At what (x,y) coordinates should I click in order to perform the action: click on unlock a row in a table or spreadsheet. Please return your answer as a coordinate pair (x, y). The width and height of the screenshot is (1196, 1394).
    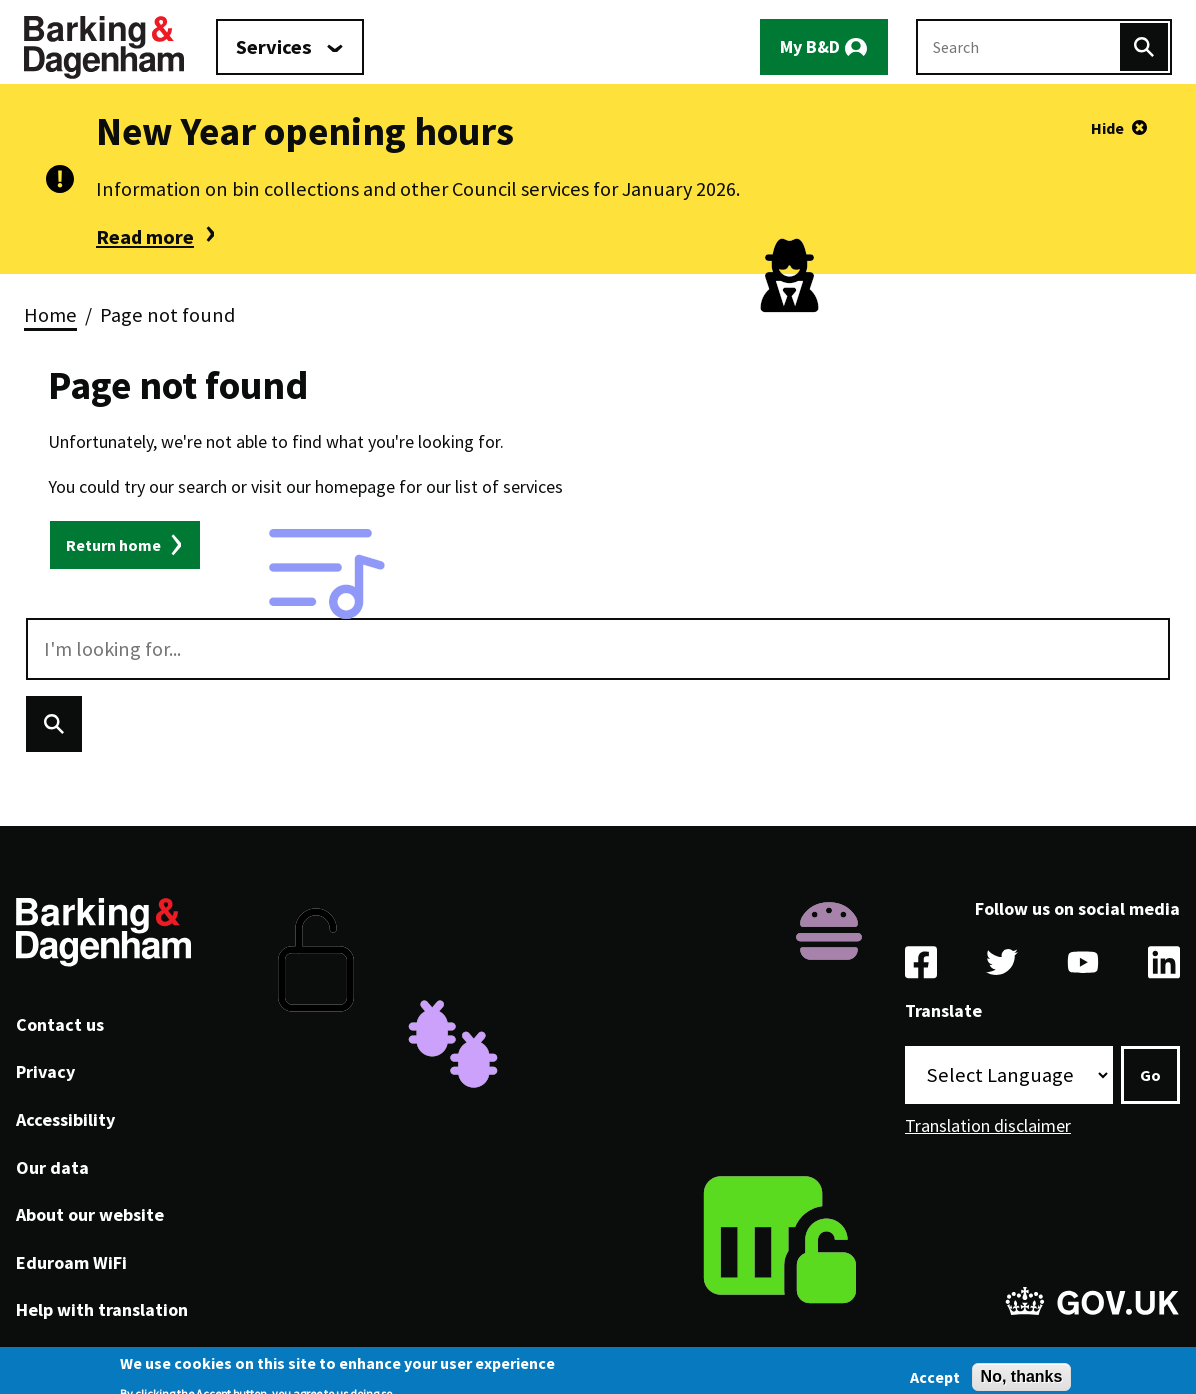
    Looking at the image, I should click on (771, 1235).